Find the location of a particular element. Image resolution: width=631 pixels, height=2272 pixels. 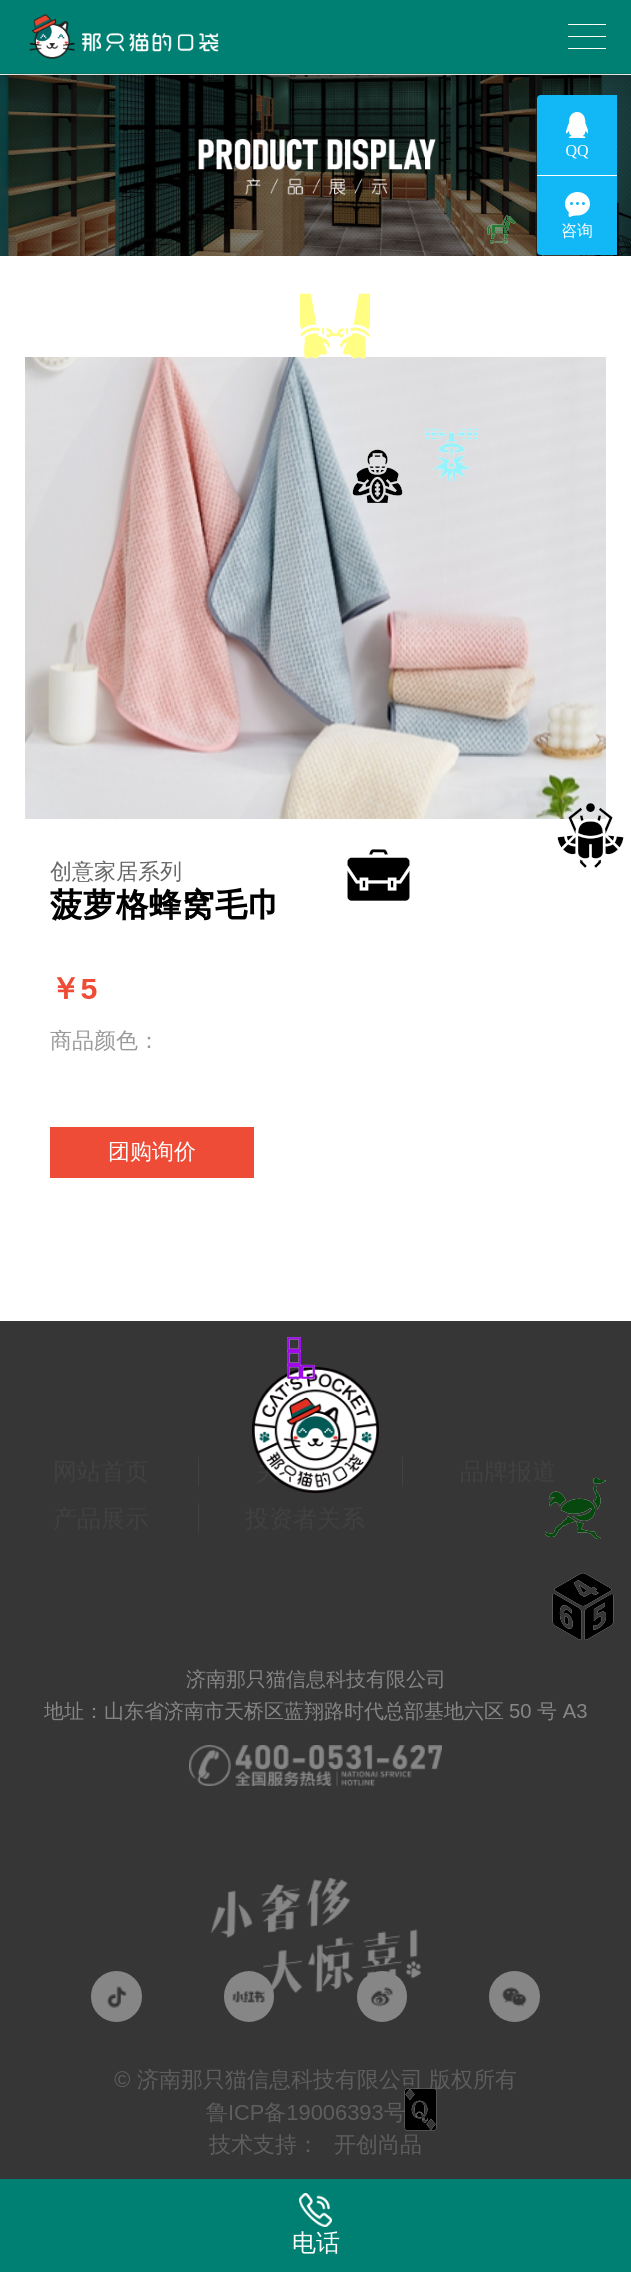

indicates an L-shaped tetromino piece in a puzzle game is located at coordinates (301, 1358).